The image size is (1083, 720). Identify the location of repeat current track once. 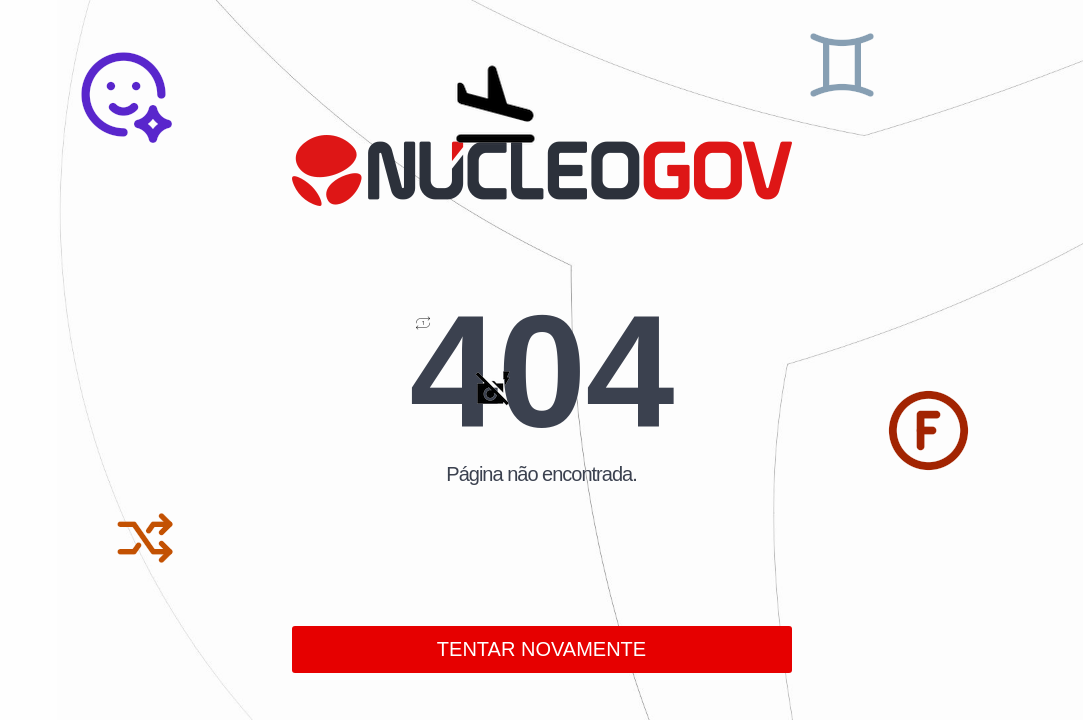
(423, 323).